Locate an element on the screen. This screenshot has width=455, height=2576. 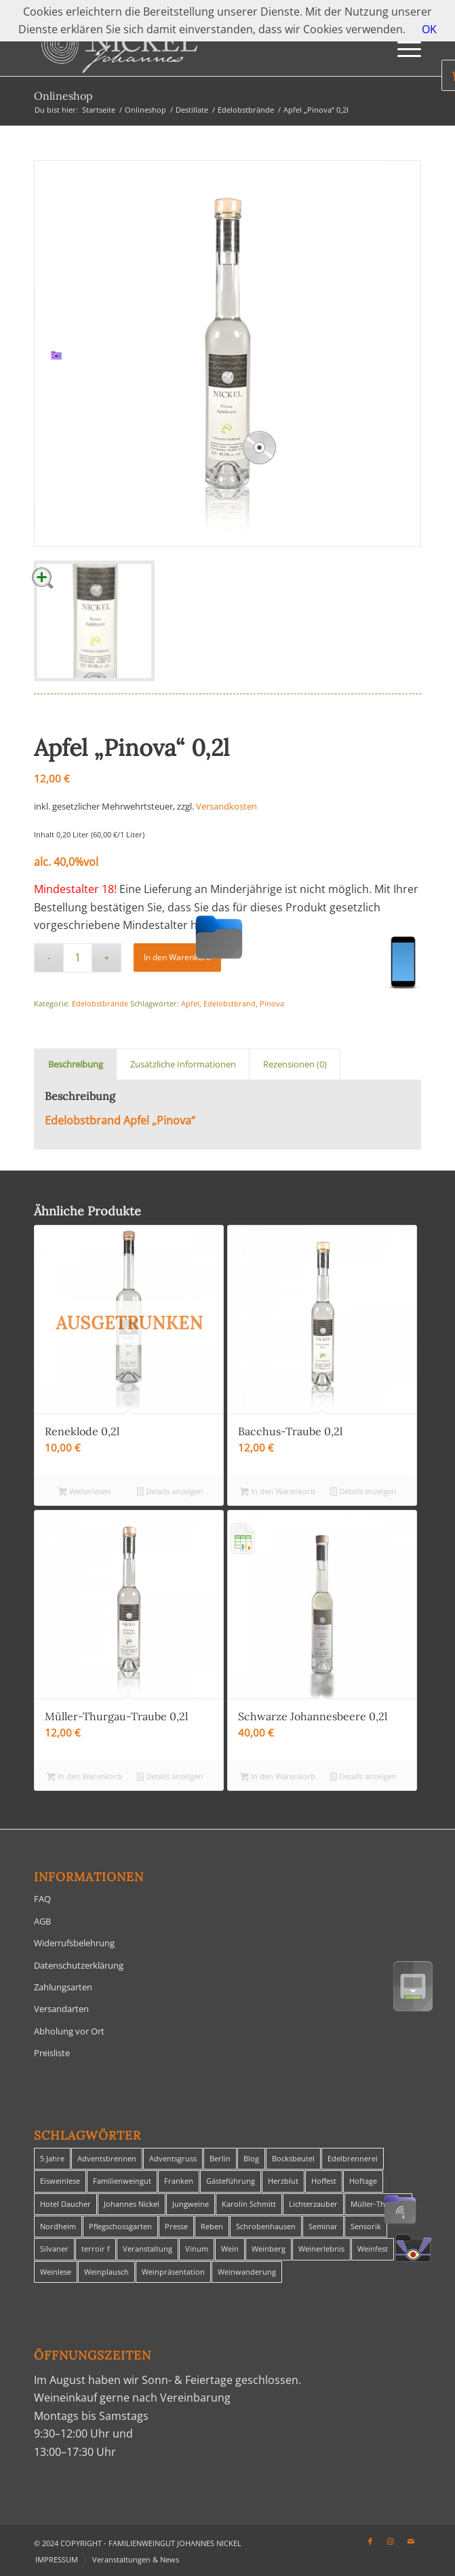
iPhone SE device icon for system identification is located at coordinates (403, 962).